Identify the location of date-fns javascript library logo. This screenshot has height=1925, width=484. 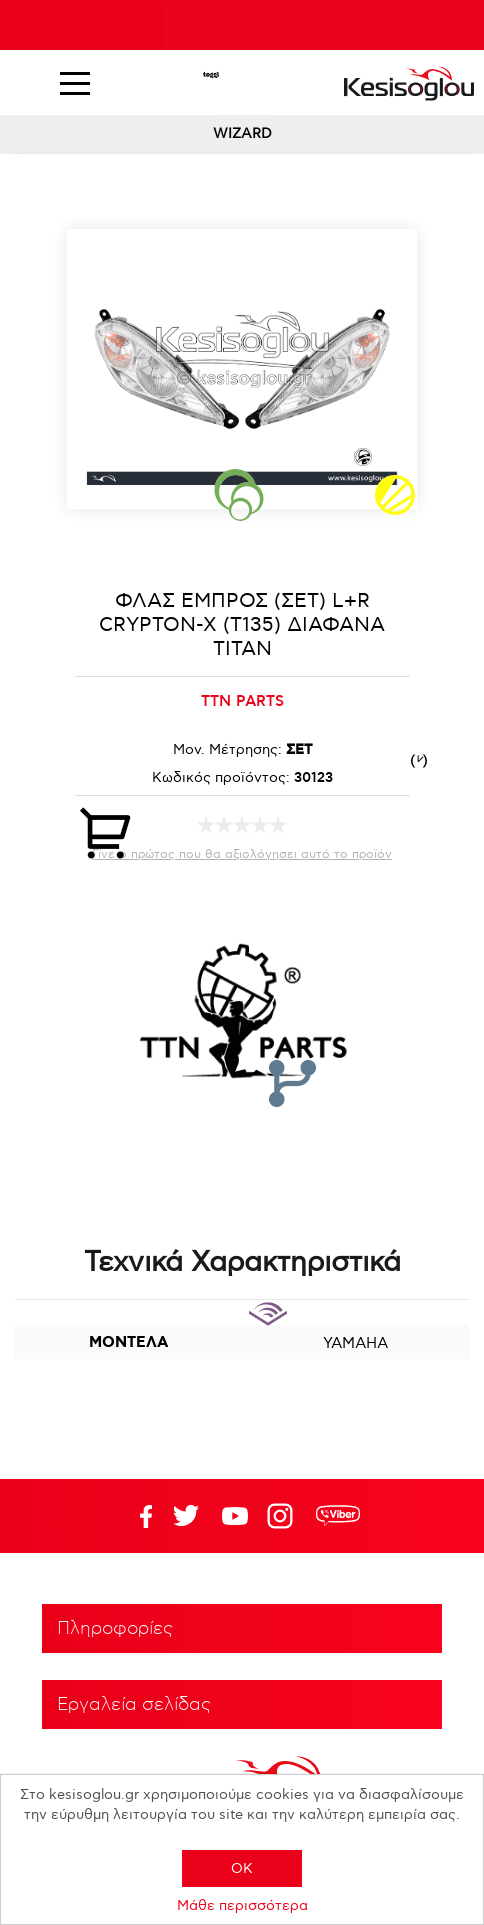
(419, 761).